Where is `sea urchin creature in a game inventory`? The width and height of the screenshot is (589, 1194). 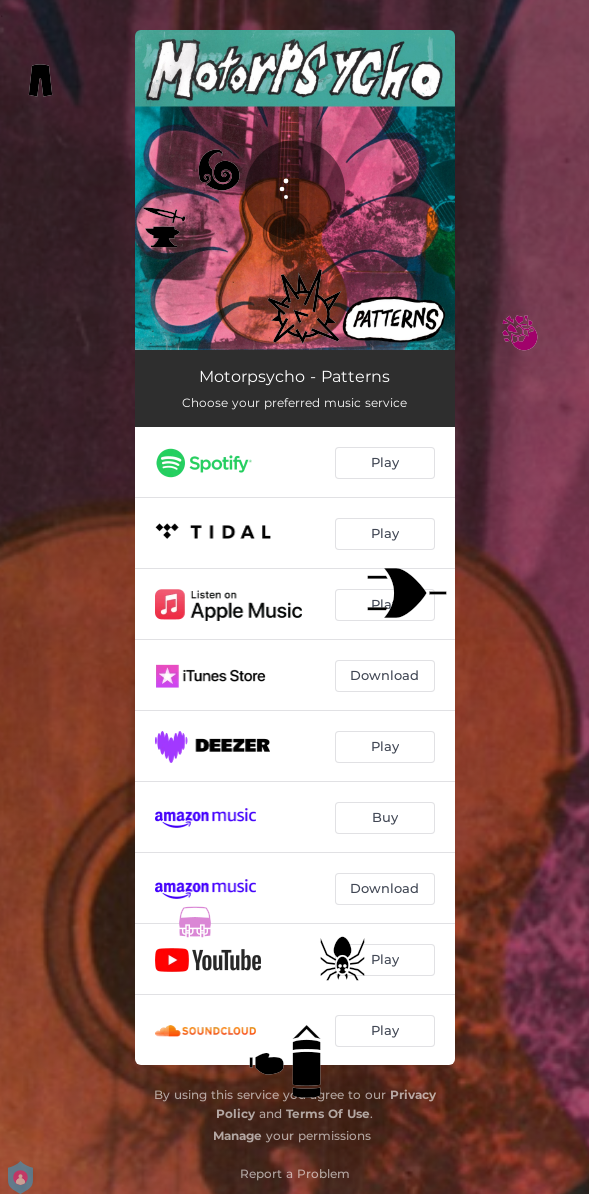
sea urchin creature in a game inventory is located at coordinates (304, 306).